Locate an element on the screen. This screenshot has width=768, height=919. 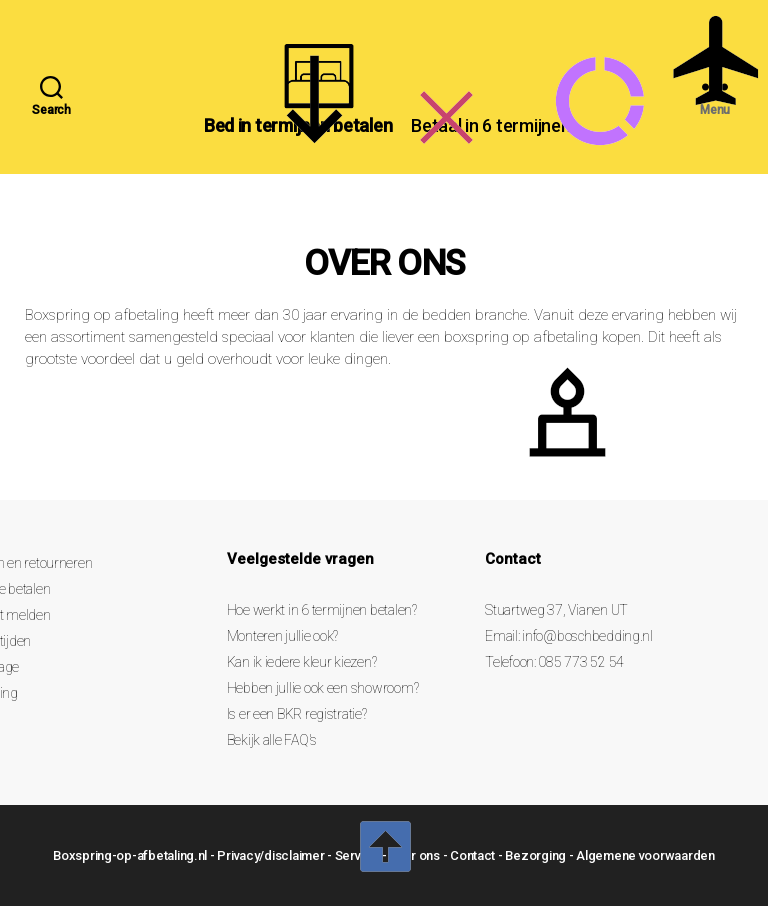
enable airplane mode is located at coordinates (713, 60).